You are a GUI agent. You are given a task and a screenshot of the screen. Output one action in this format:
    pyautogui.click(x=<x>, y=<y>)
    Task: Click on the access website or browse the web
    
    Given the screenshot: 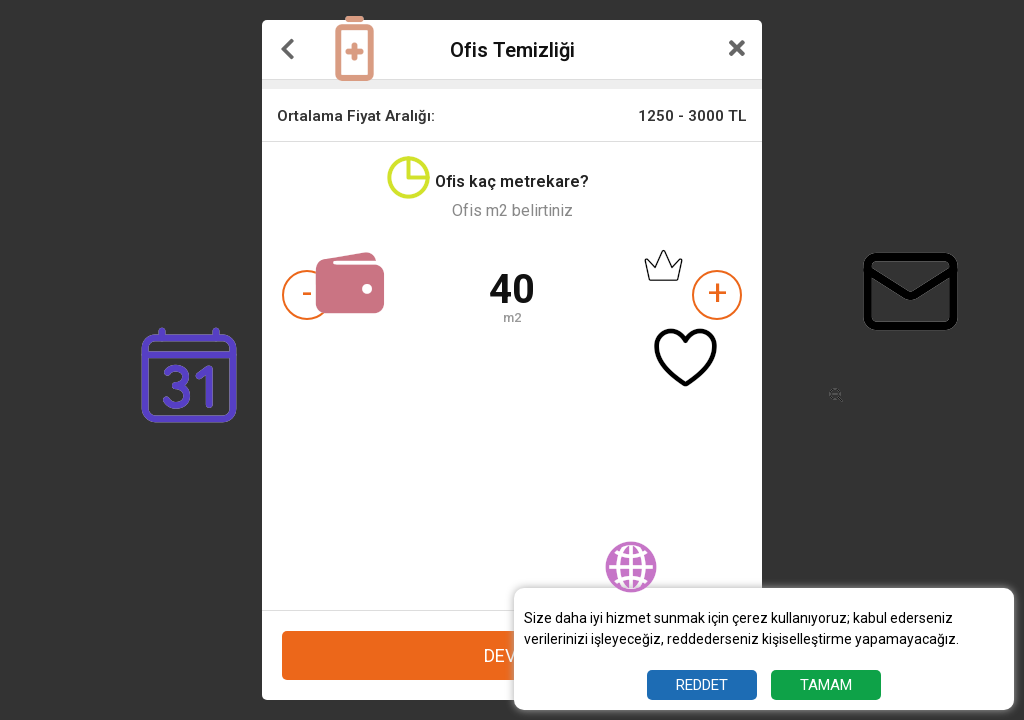 What is the action you would take?
    pyautogui.click(x=631, y=567)
    